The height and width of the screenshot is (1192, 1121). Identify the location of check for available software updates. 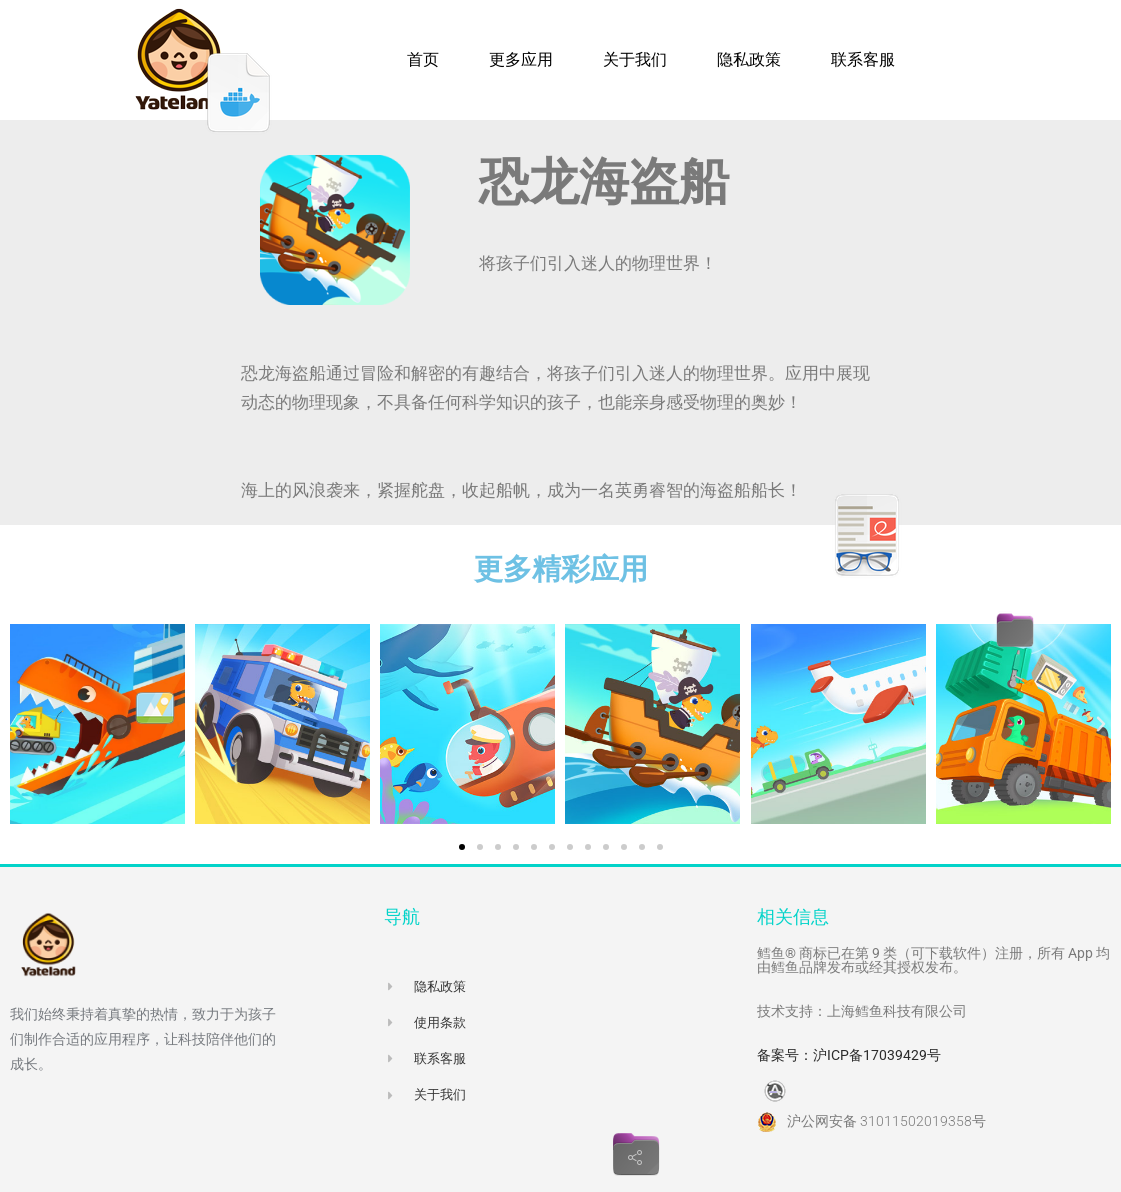
(775, 1091).